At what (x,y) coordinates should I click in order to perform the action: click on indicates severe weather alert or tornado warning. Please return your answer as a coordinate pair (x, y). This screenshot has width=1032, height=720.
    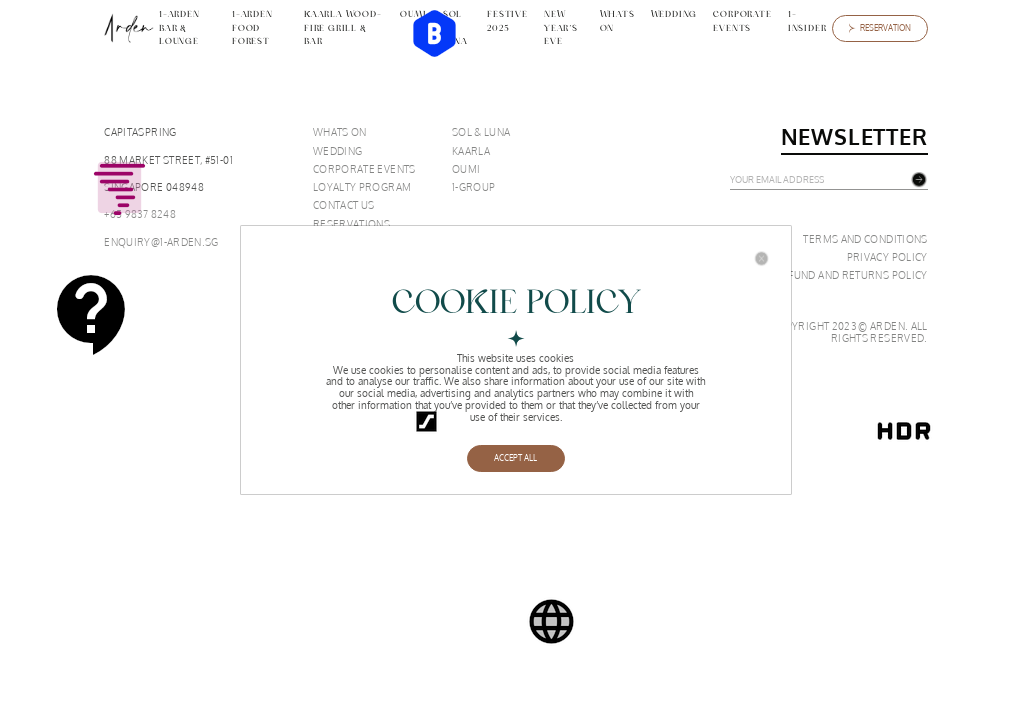
    Looking at the image, I should click on (119, 187).